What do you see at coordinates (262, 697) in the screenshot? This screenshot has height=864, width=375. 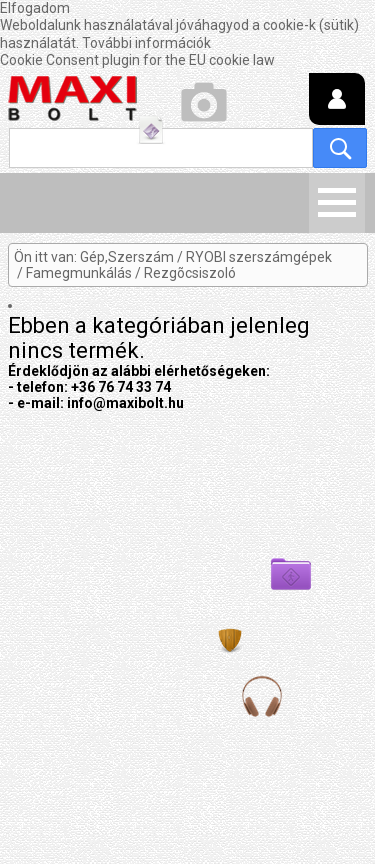 I see `connect bluetooth headphones` at bounding box center [262, 697].